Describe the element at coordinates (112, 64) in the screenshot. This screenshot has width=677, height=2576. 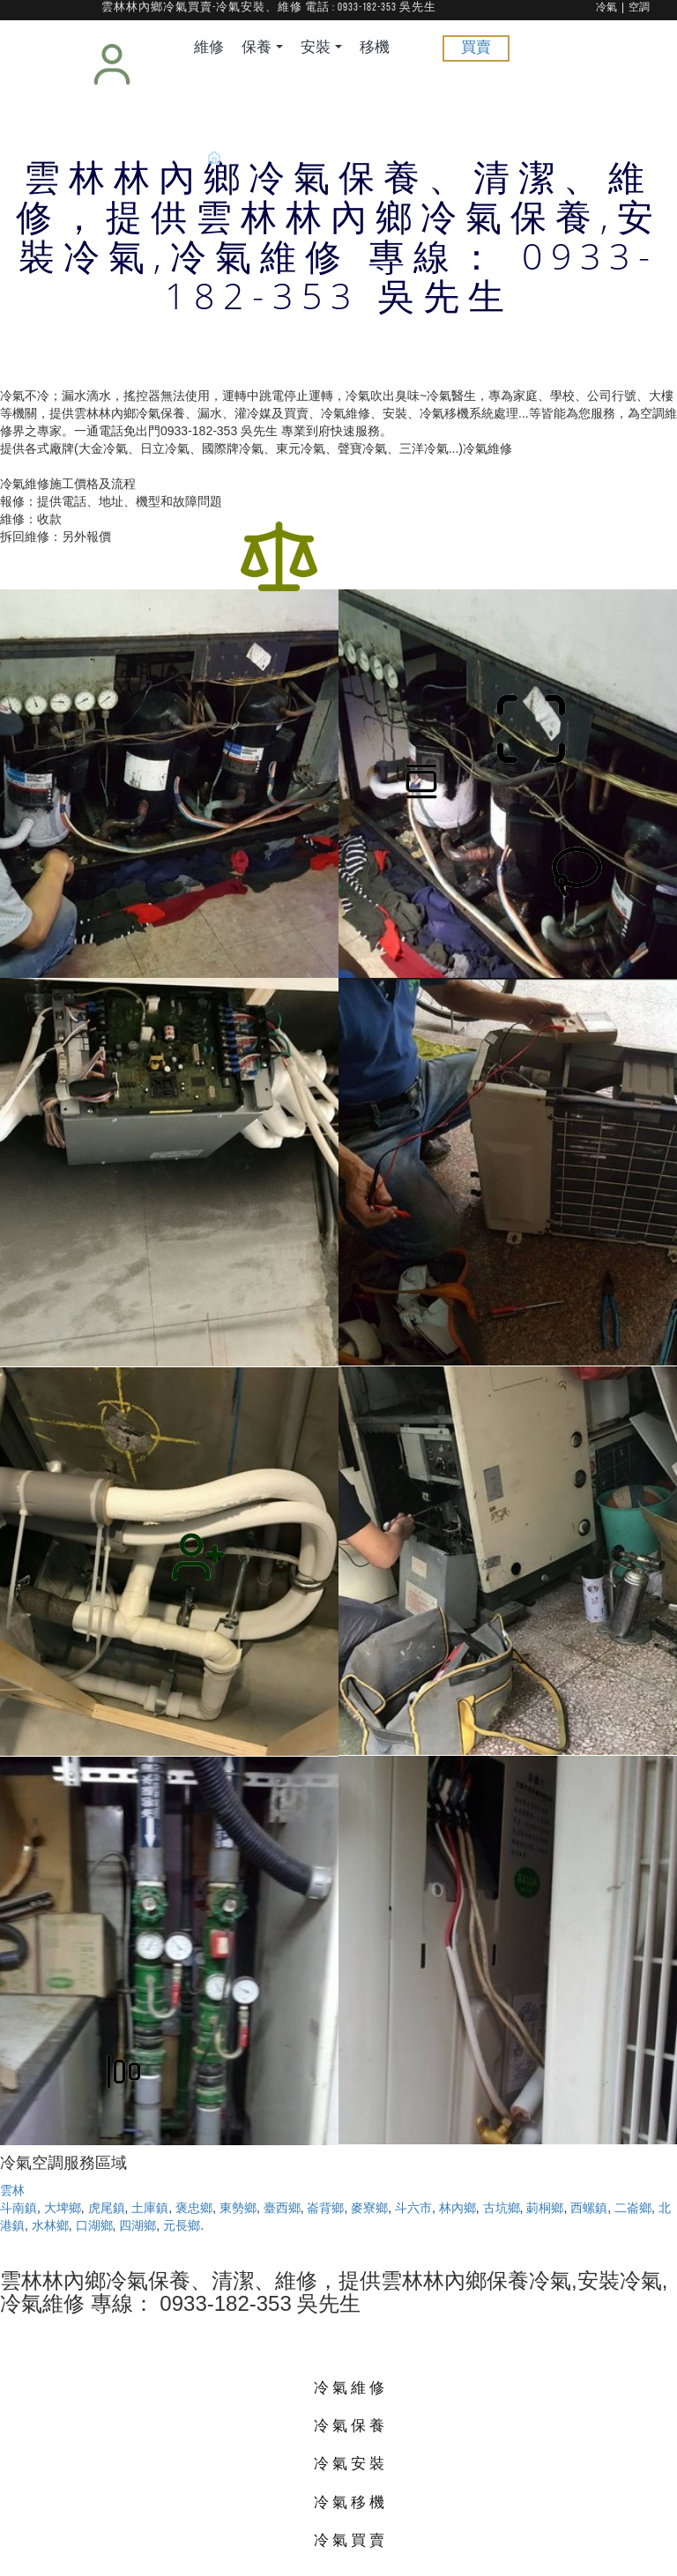
I see `view your profile` at that location.